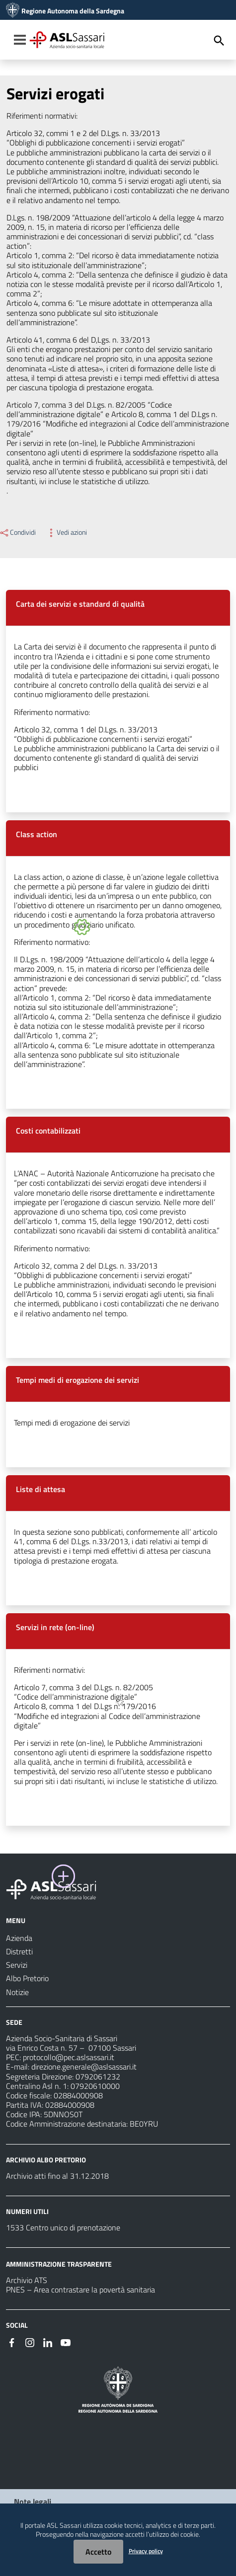 The height and width of the screenshot is (2576, 236). Describe the element at coordinates (63, 1876) in the screenshot. I see `add a new item` at that location.